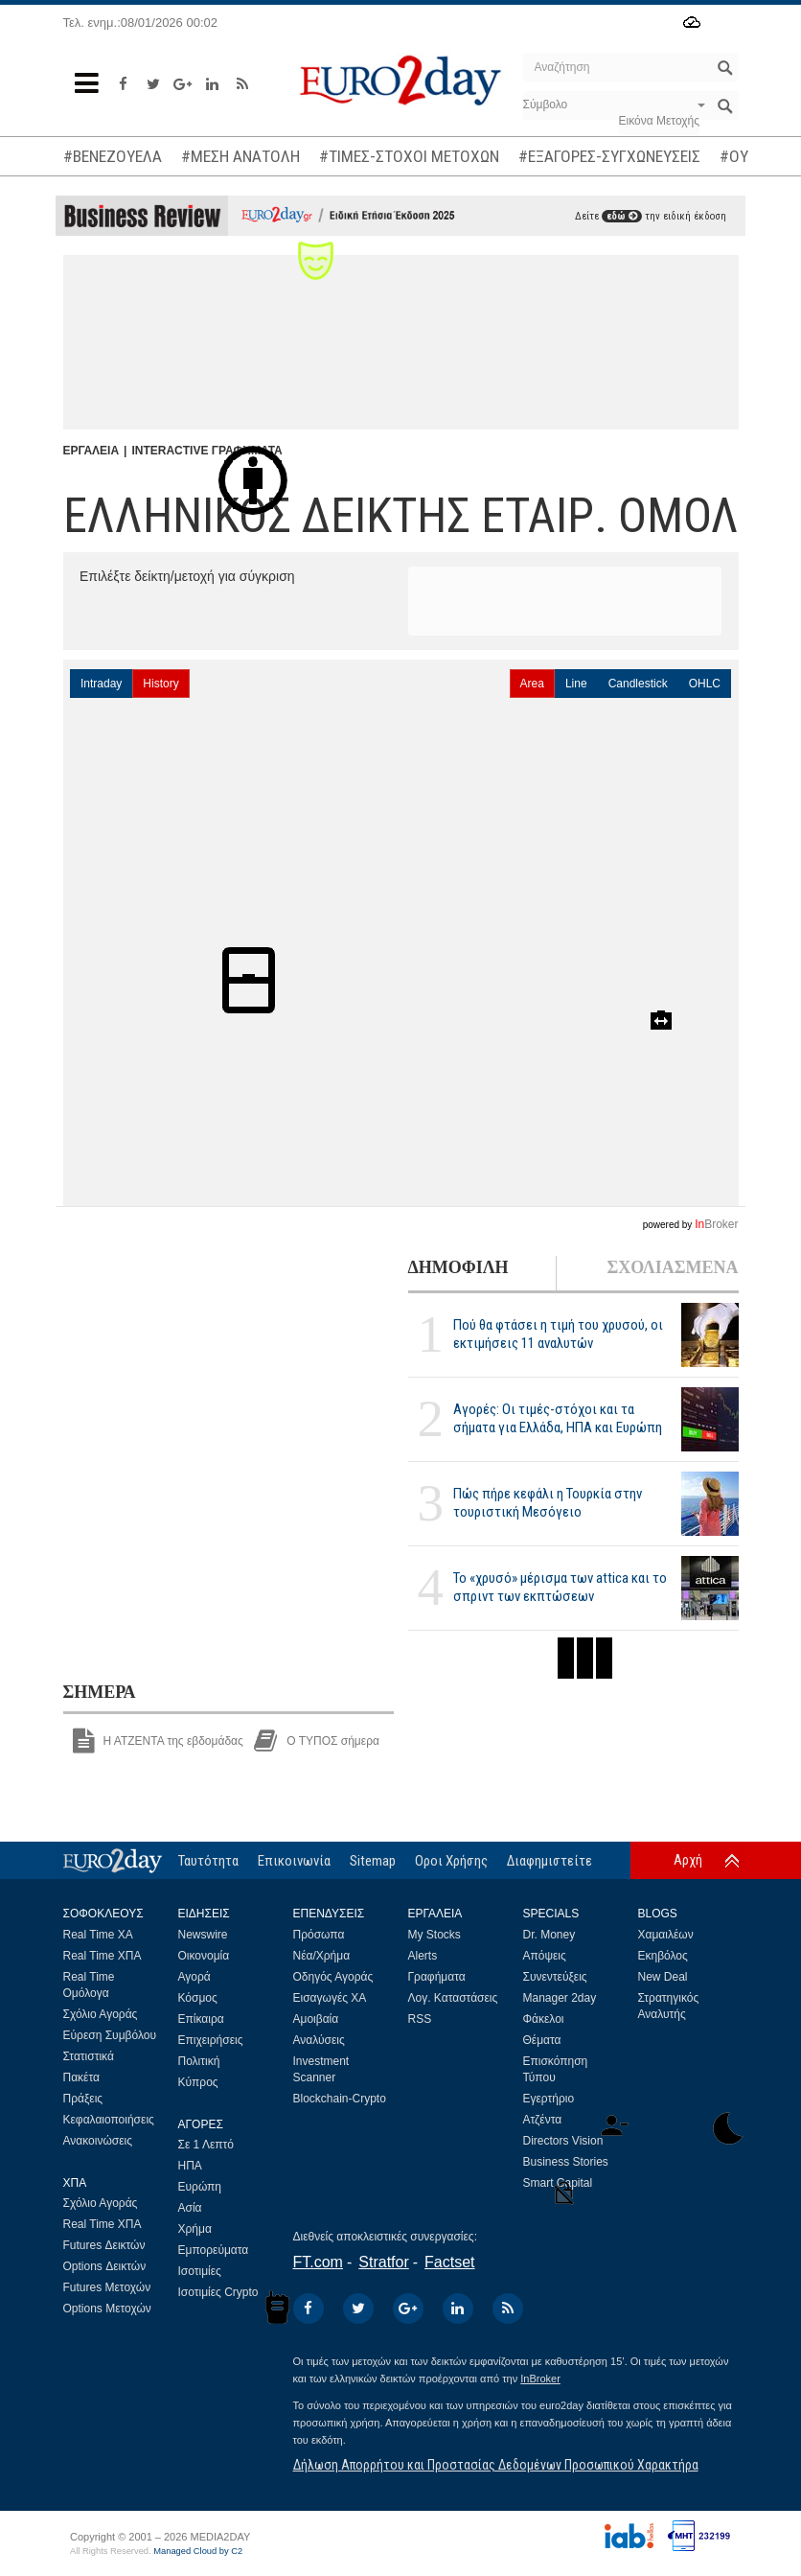  I want to click on remove a contact or friend, so click(614, 2125).